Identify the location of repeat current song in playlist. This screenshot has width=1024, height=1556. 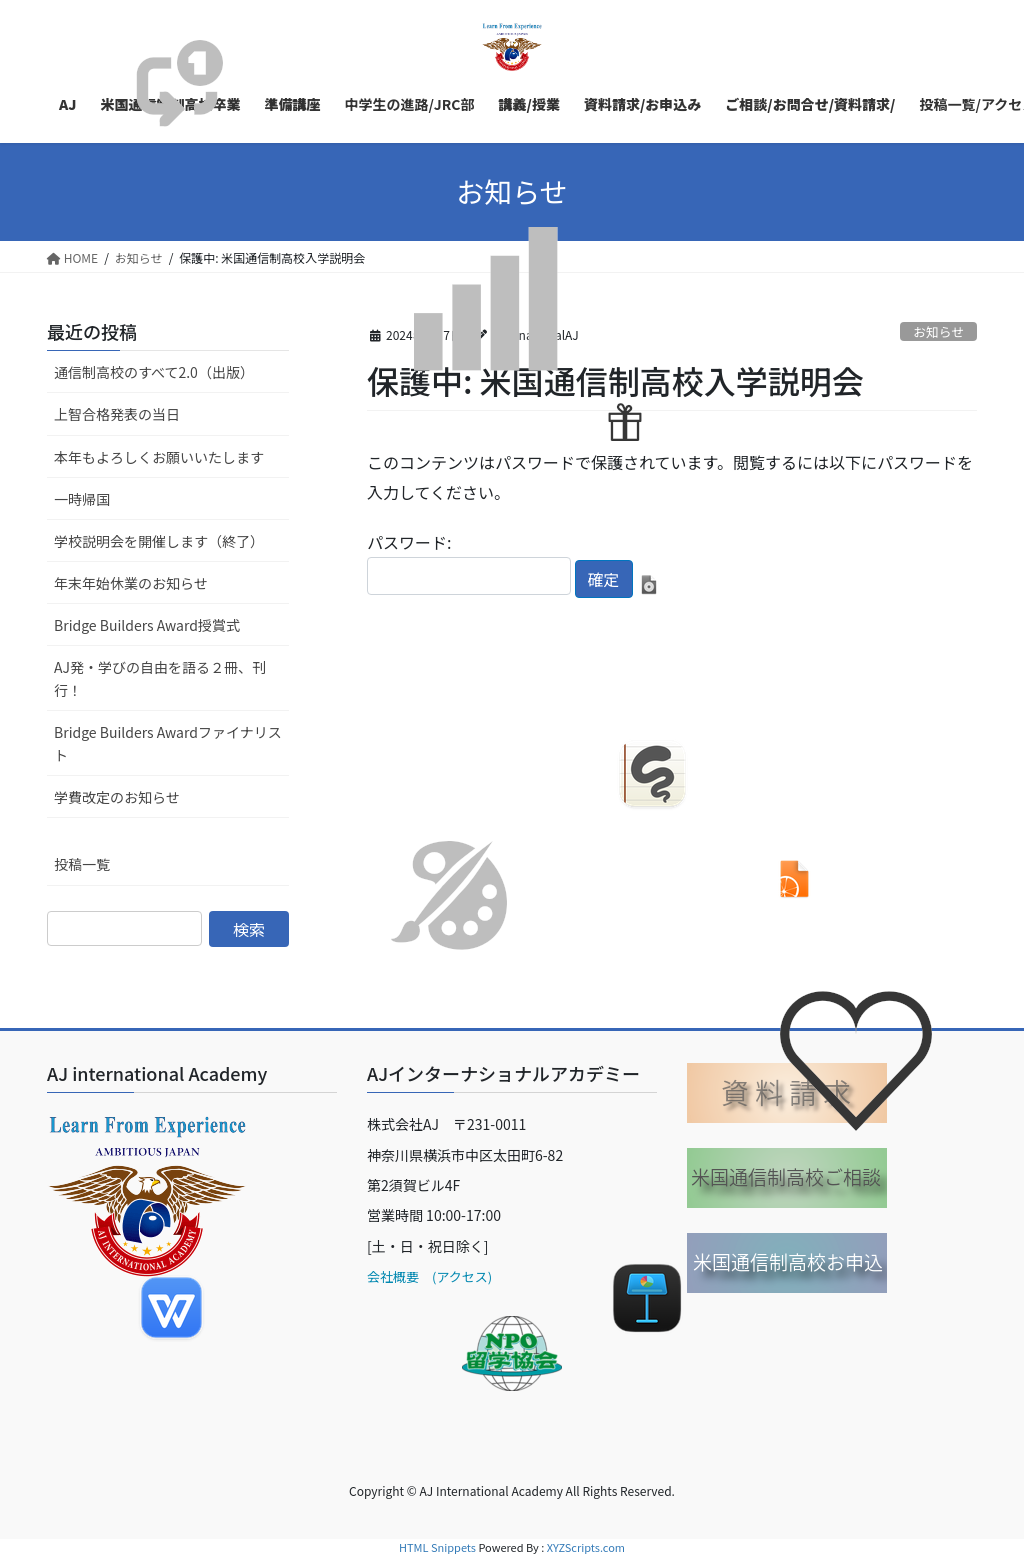
(177, 86).